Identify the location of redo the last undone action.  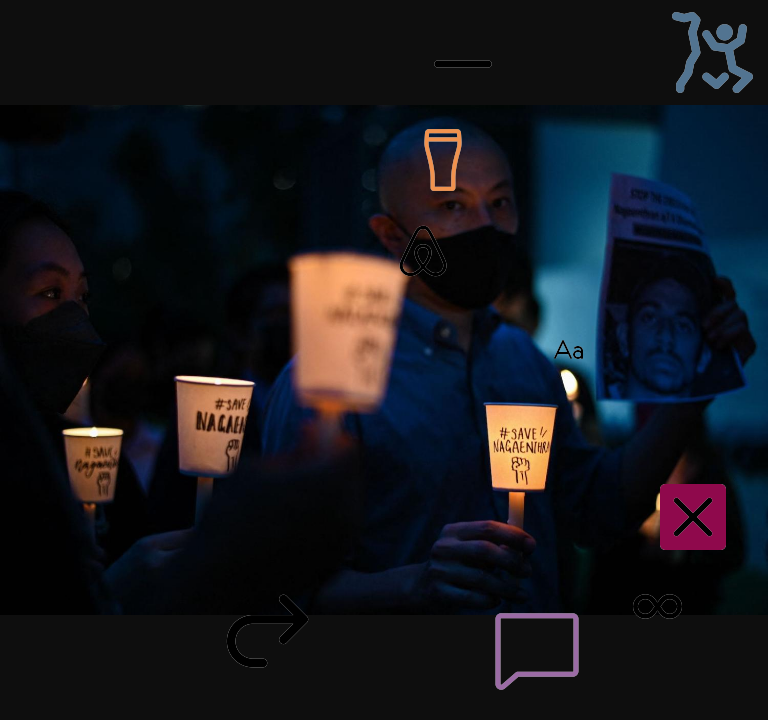
(267, 632).